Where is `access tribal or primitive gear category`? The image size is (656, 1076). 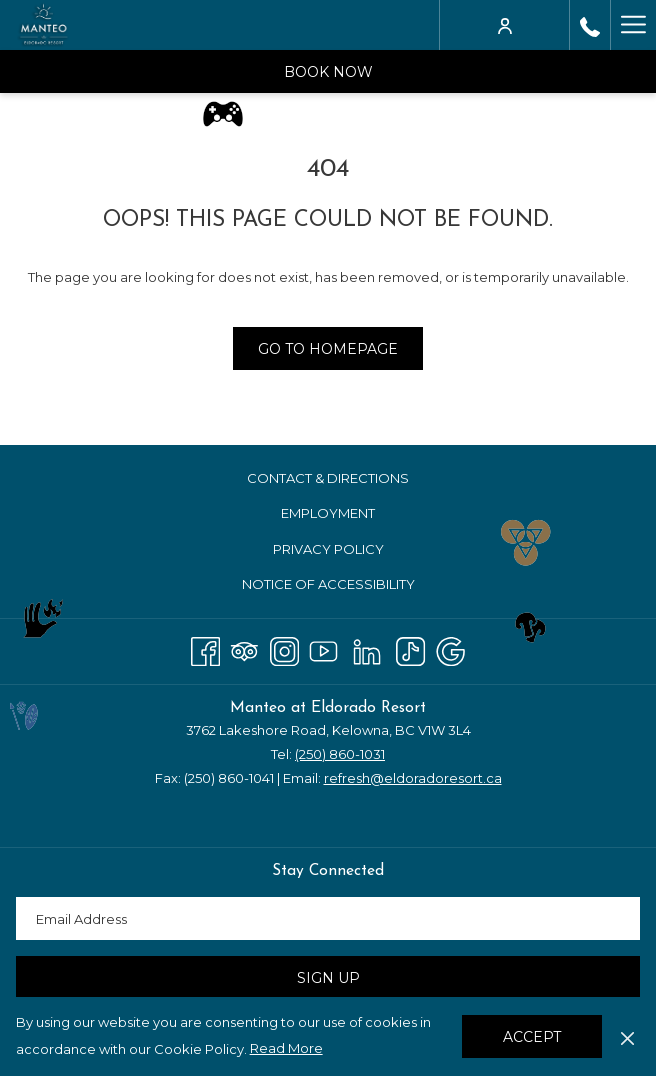 access tribal or primitive gear category is located at coordinates (24, 716).